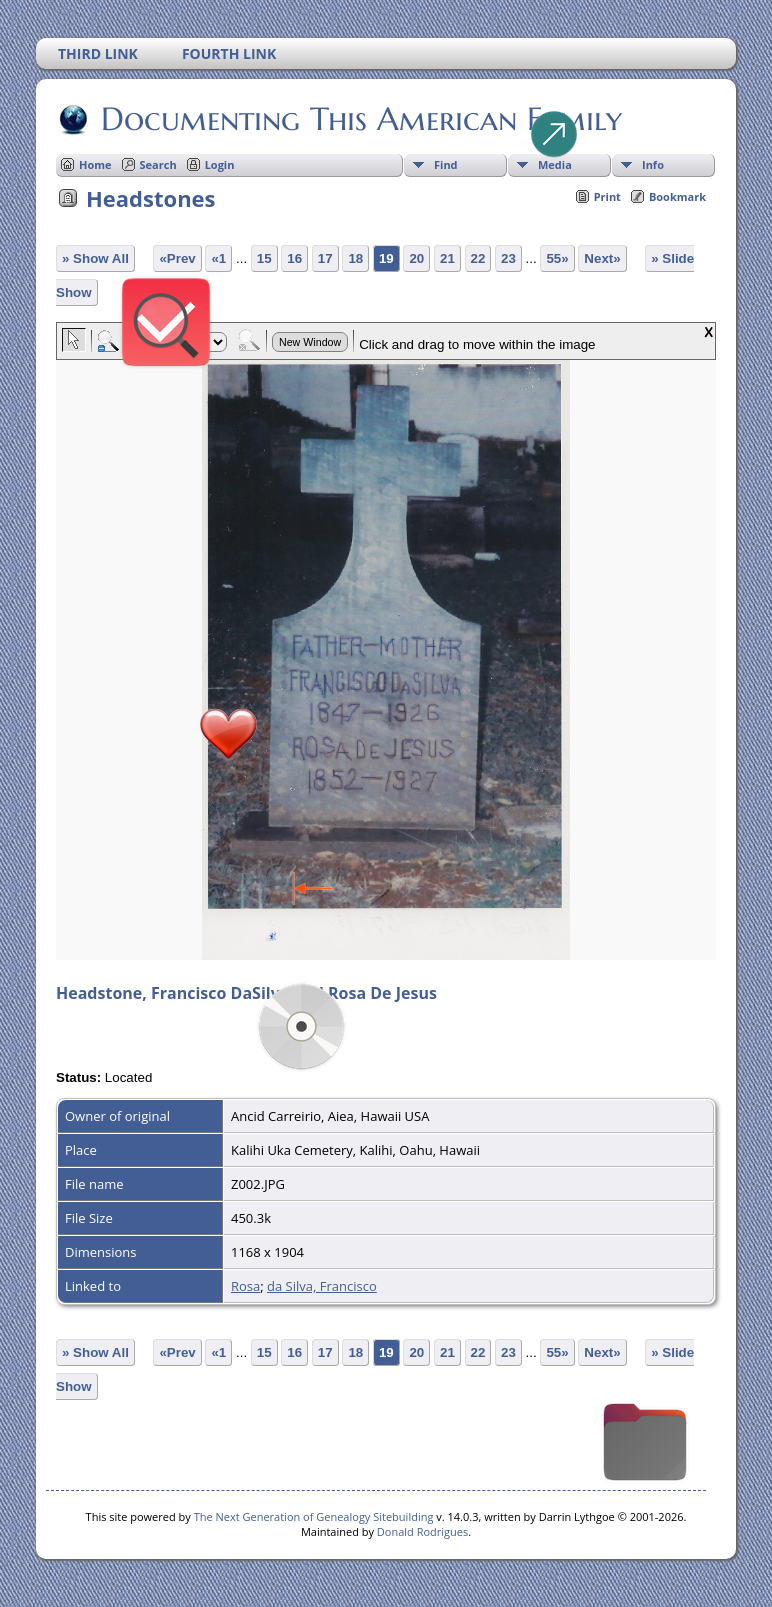  I want to click on indicates a symbolic link or shortcut to another file, so click(554, 134).